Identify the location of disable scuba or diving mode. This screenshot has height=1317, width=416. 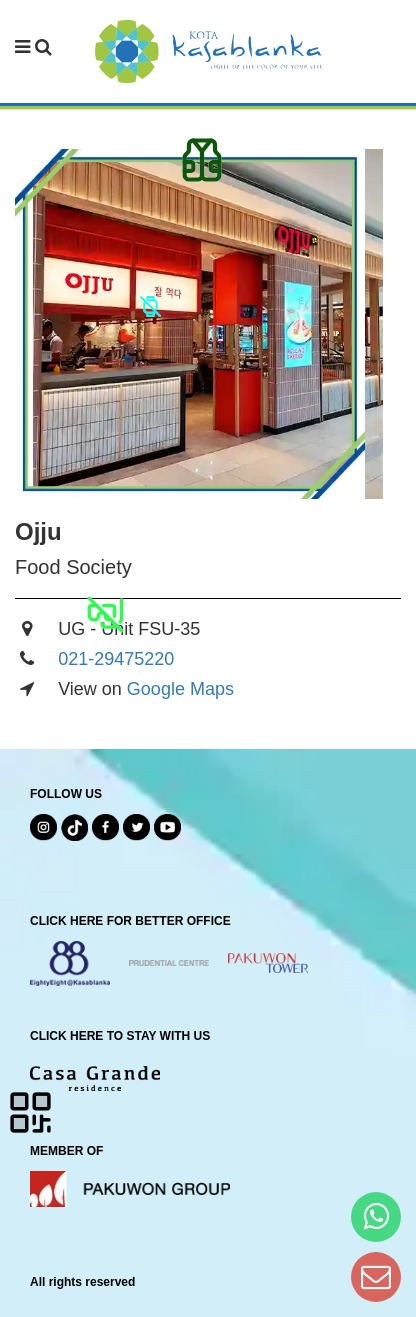
(105, 614).